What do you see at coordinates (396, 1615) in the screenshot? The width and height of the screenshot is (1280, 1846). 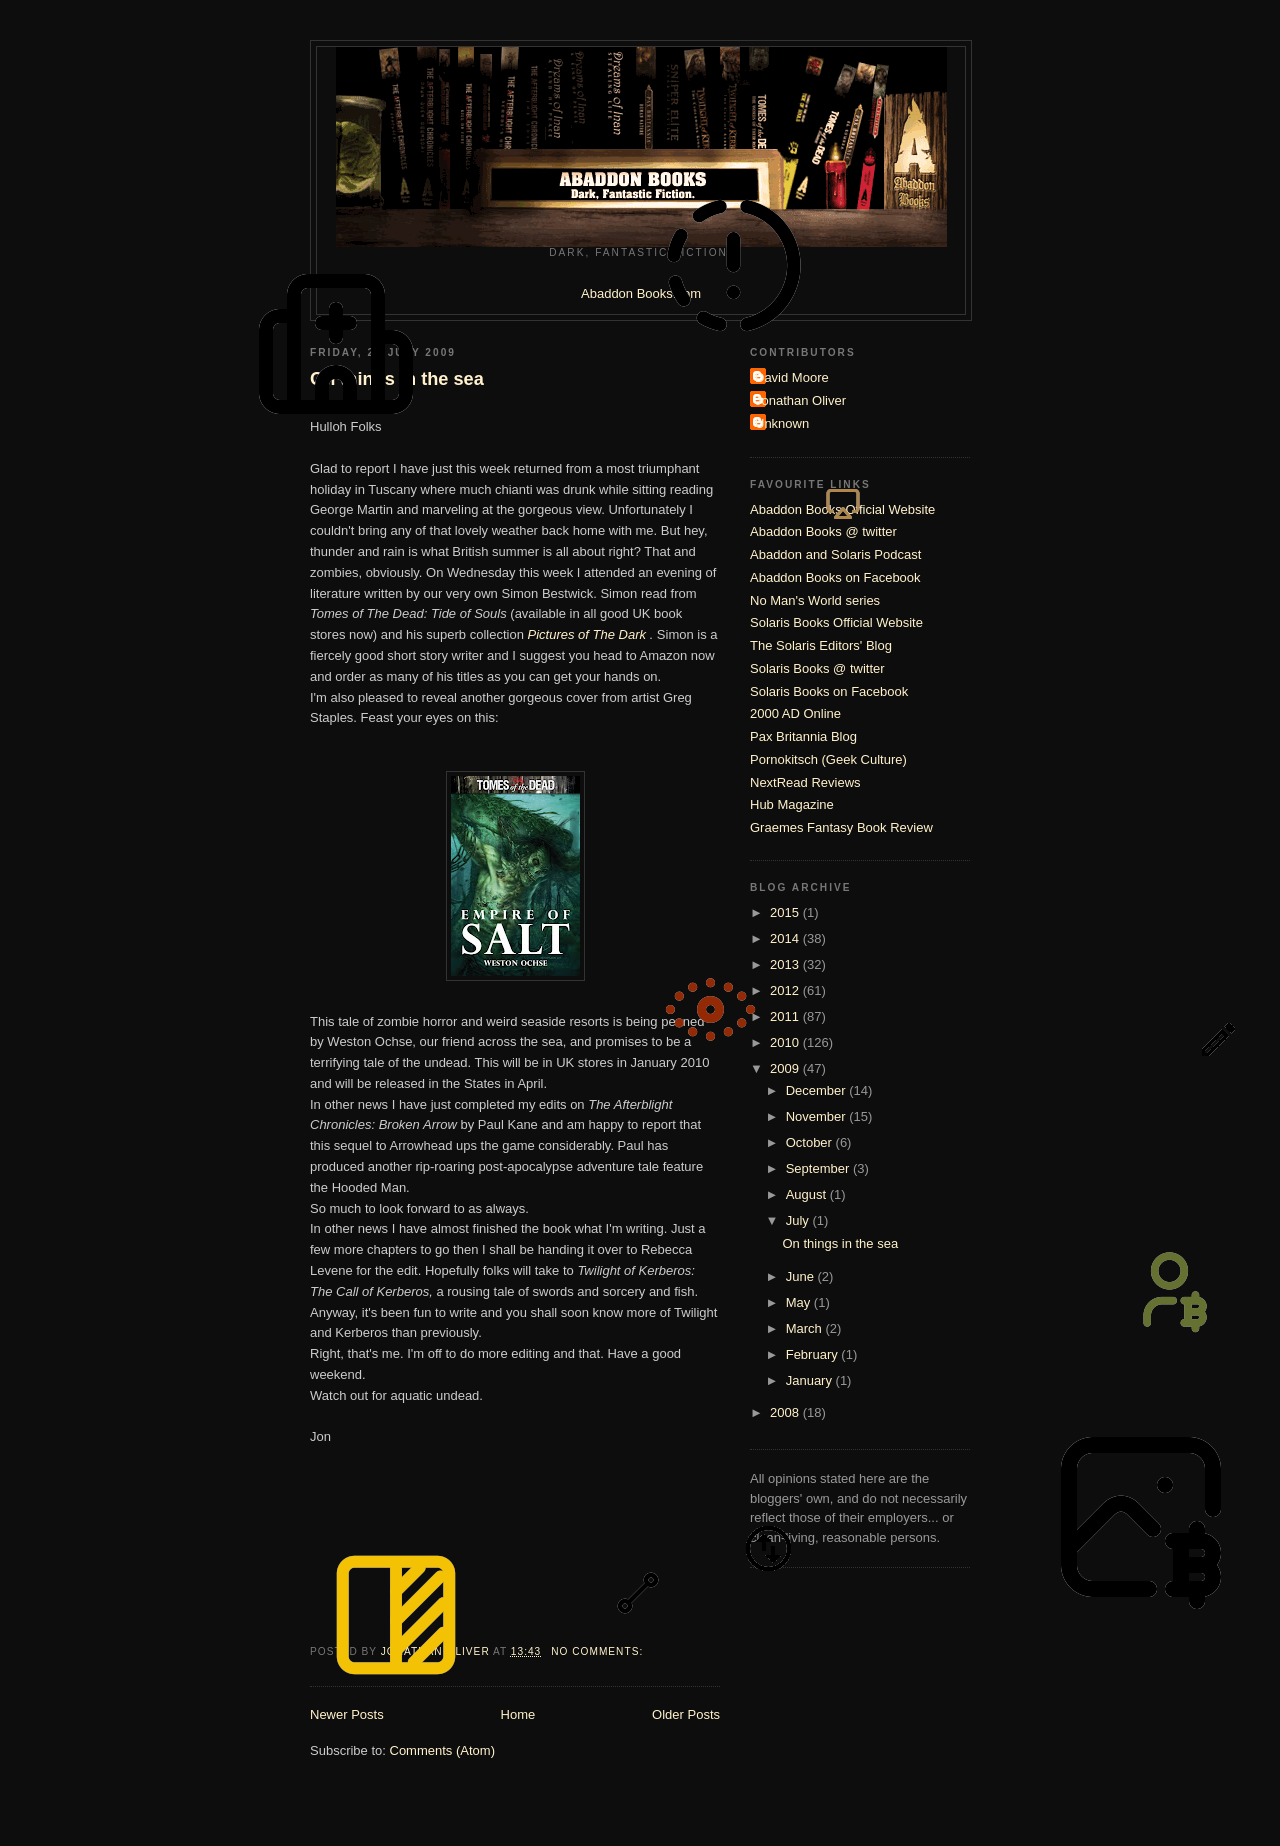 I see `toggle half-fill or partial selection mode` at bounding box center [396, 1615].